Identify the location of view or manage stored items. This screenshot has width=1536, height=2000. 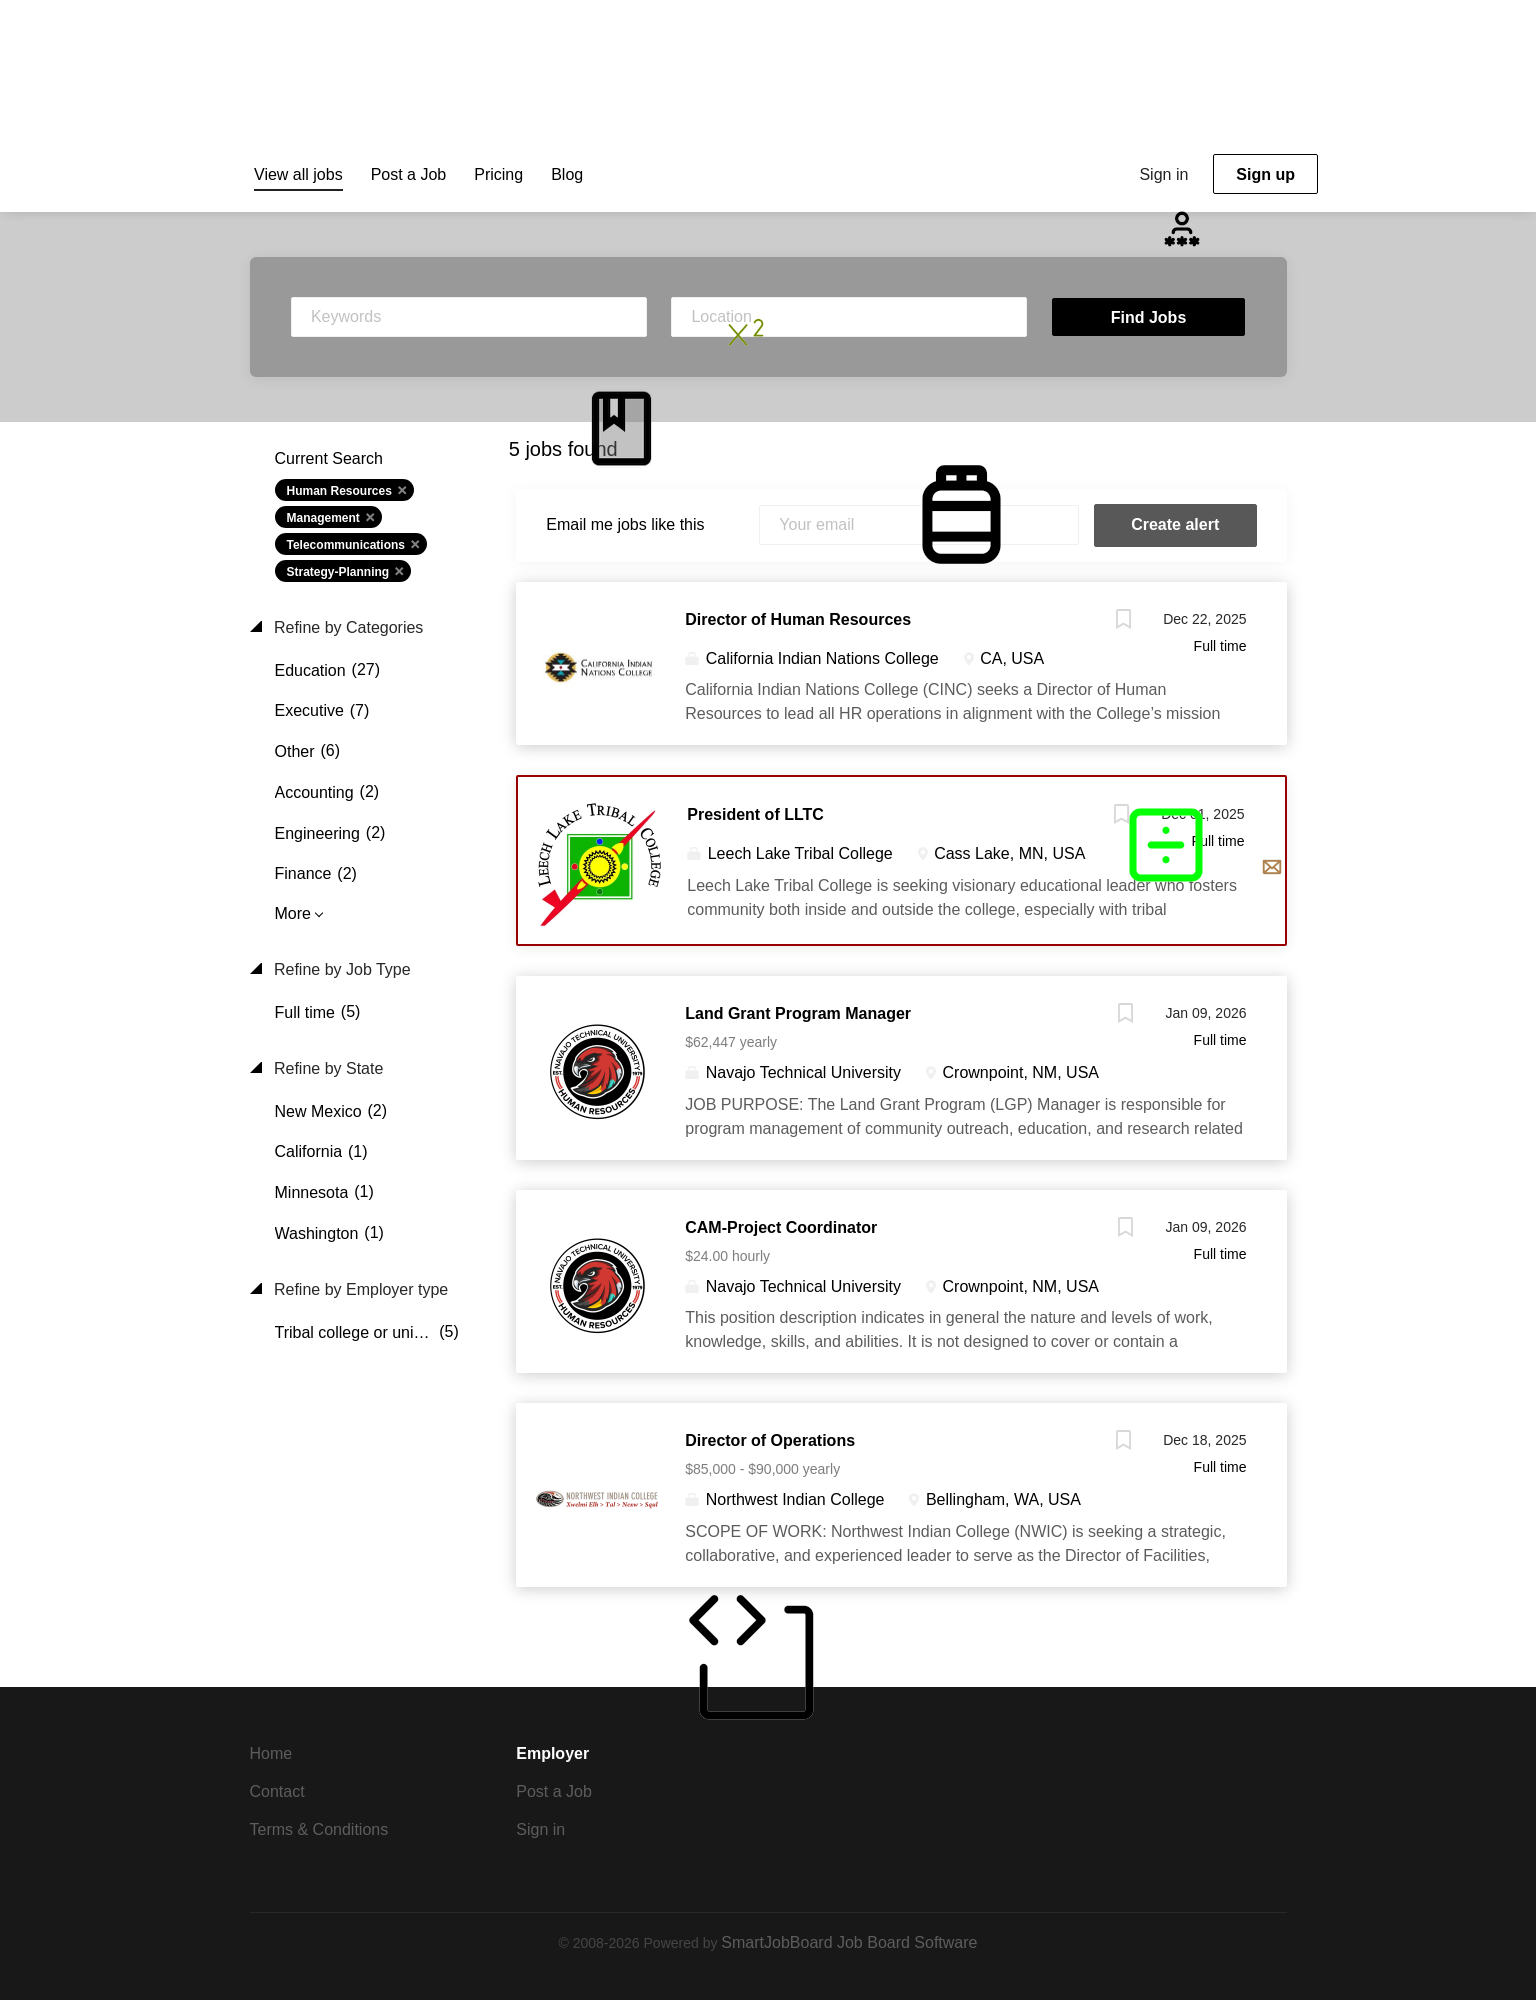
(961, 514).